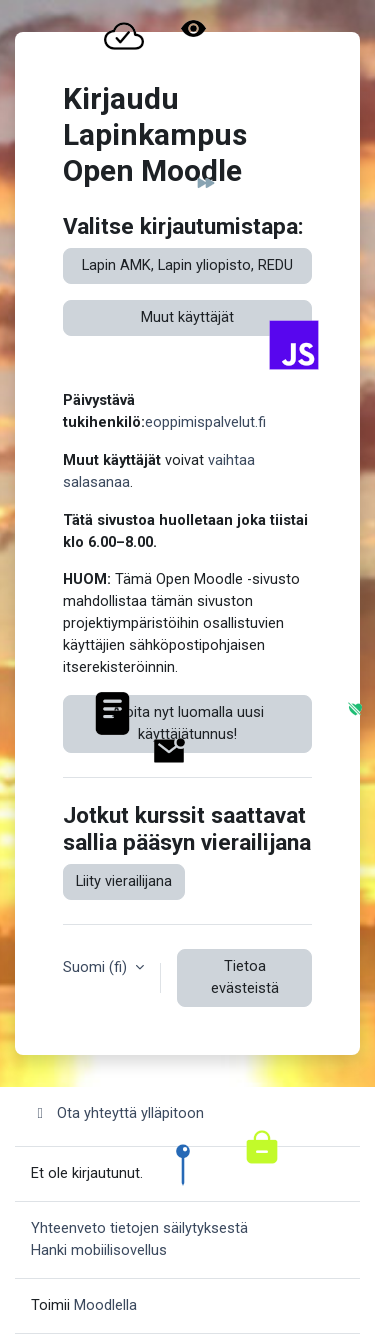 This screenshot has width=375, height=1334. I want to click on open reader mode for distraction-free viewing, so click(112, 713).